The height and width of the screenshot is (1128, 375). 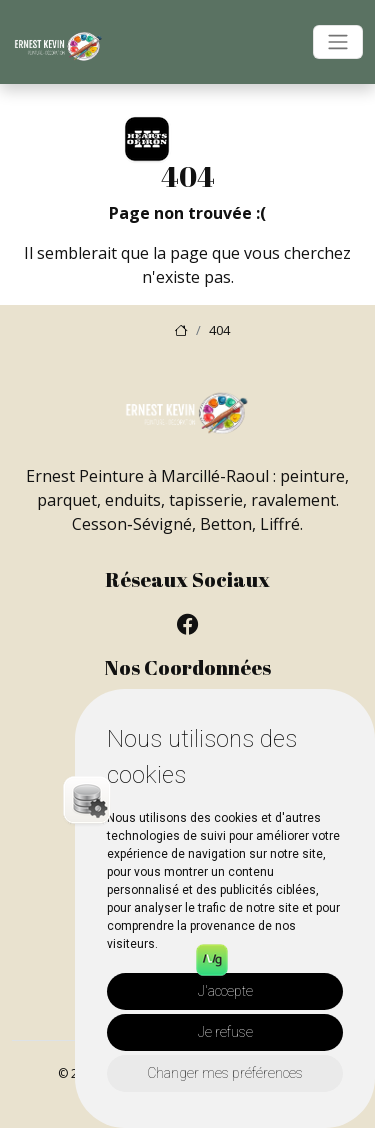 I want to click on launch Hearts of Iron 3 strategy game, so click(x=147, y=139).